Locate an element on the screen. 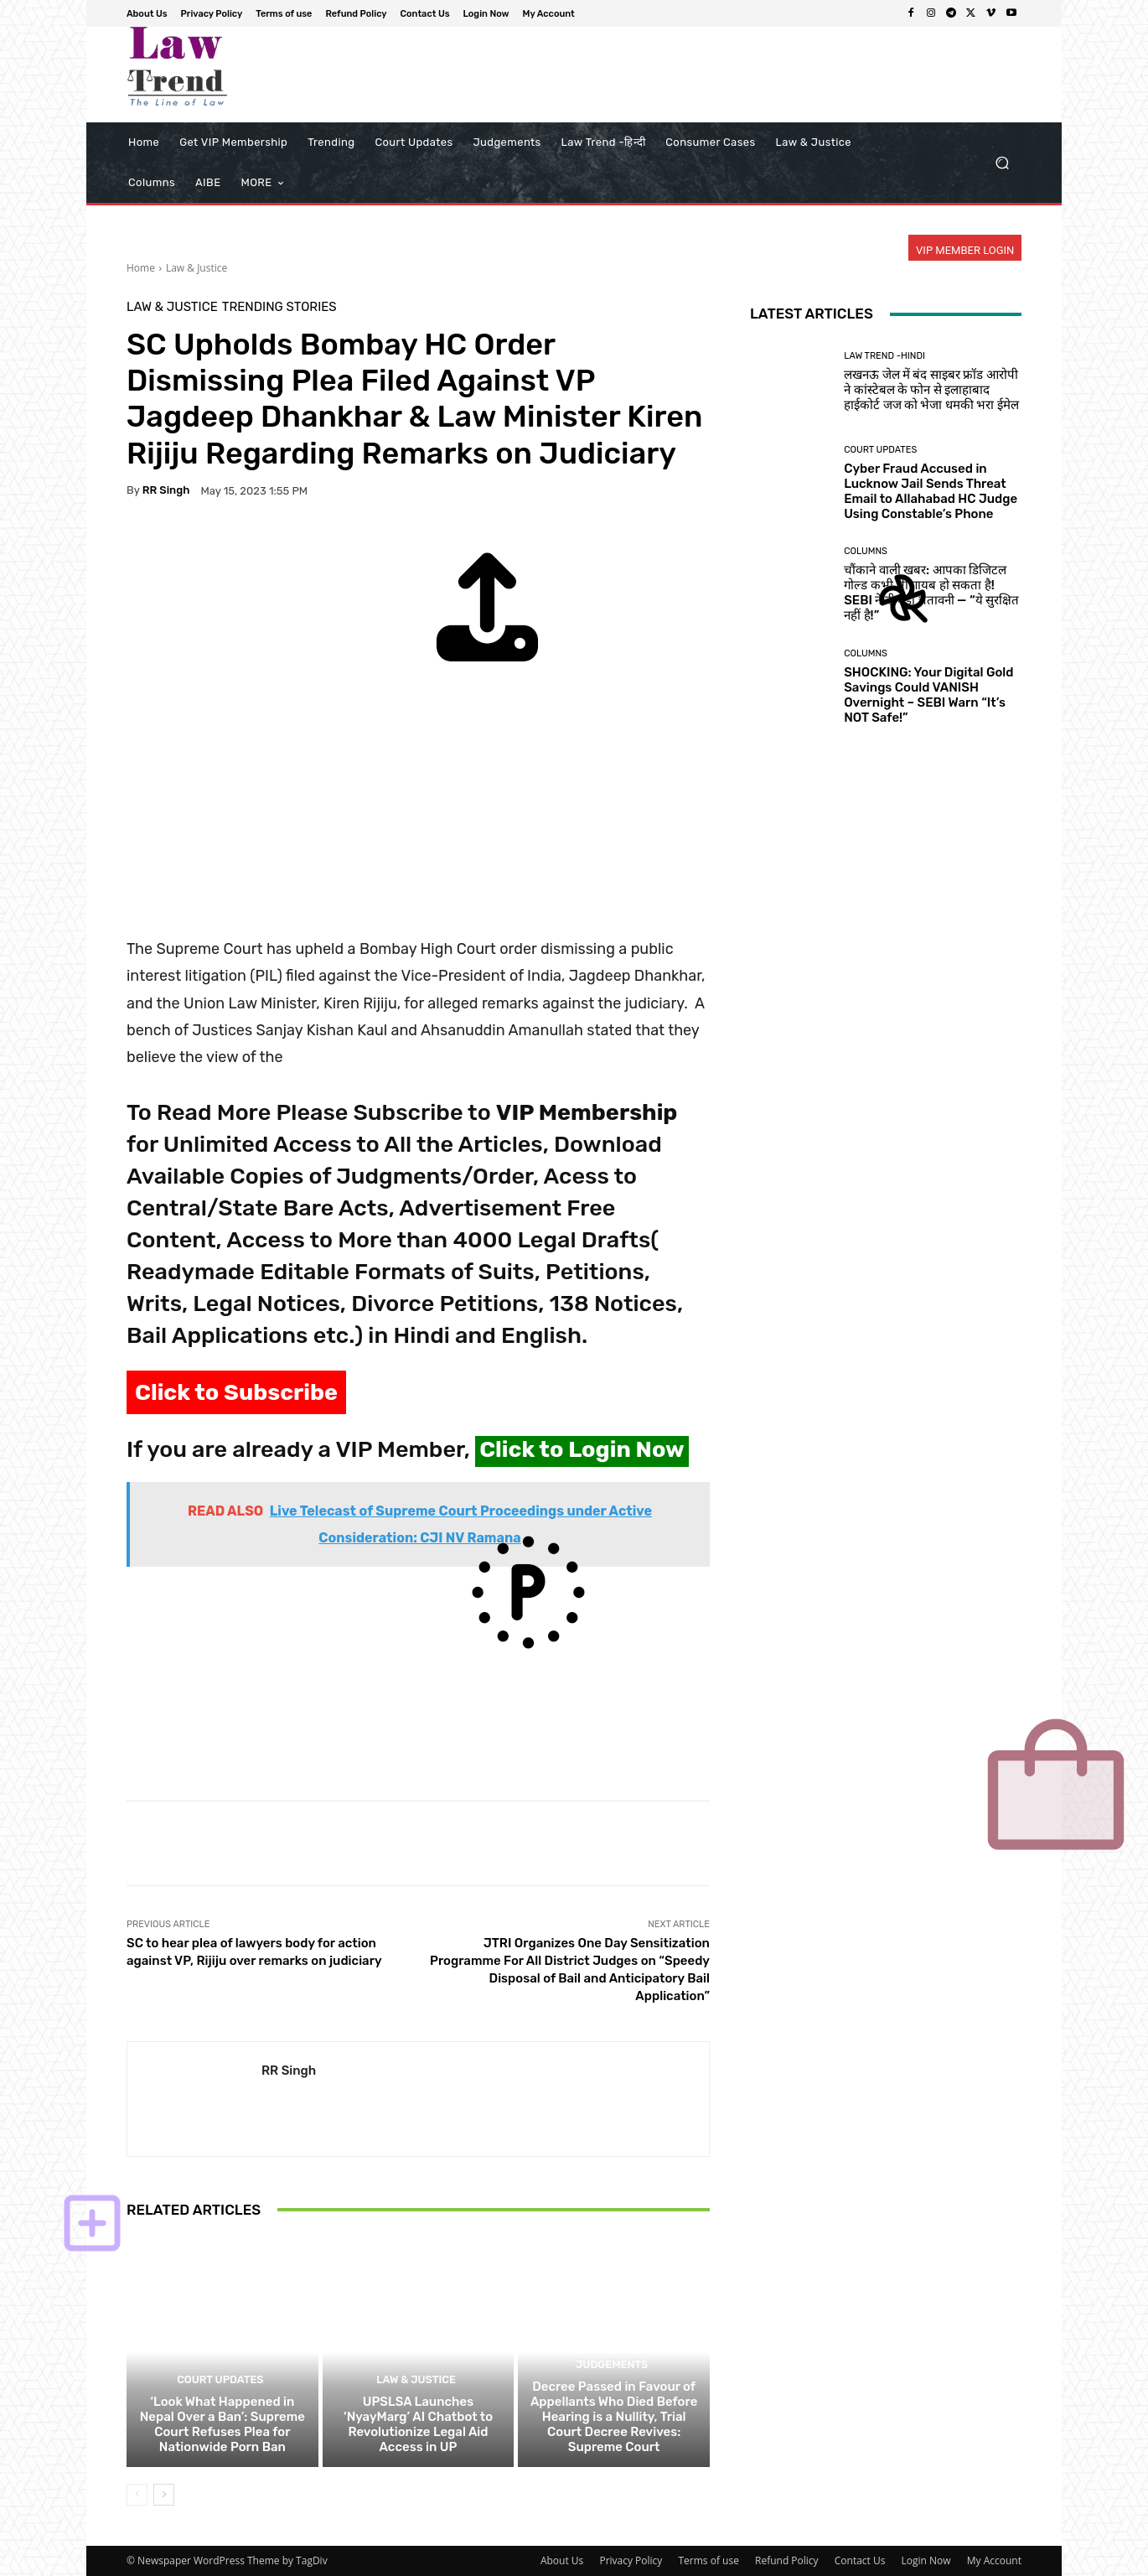  decorative or playful element indicating a fun feature is located at coordinates (904, 599).